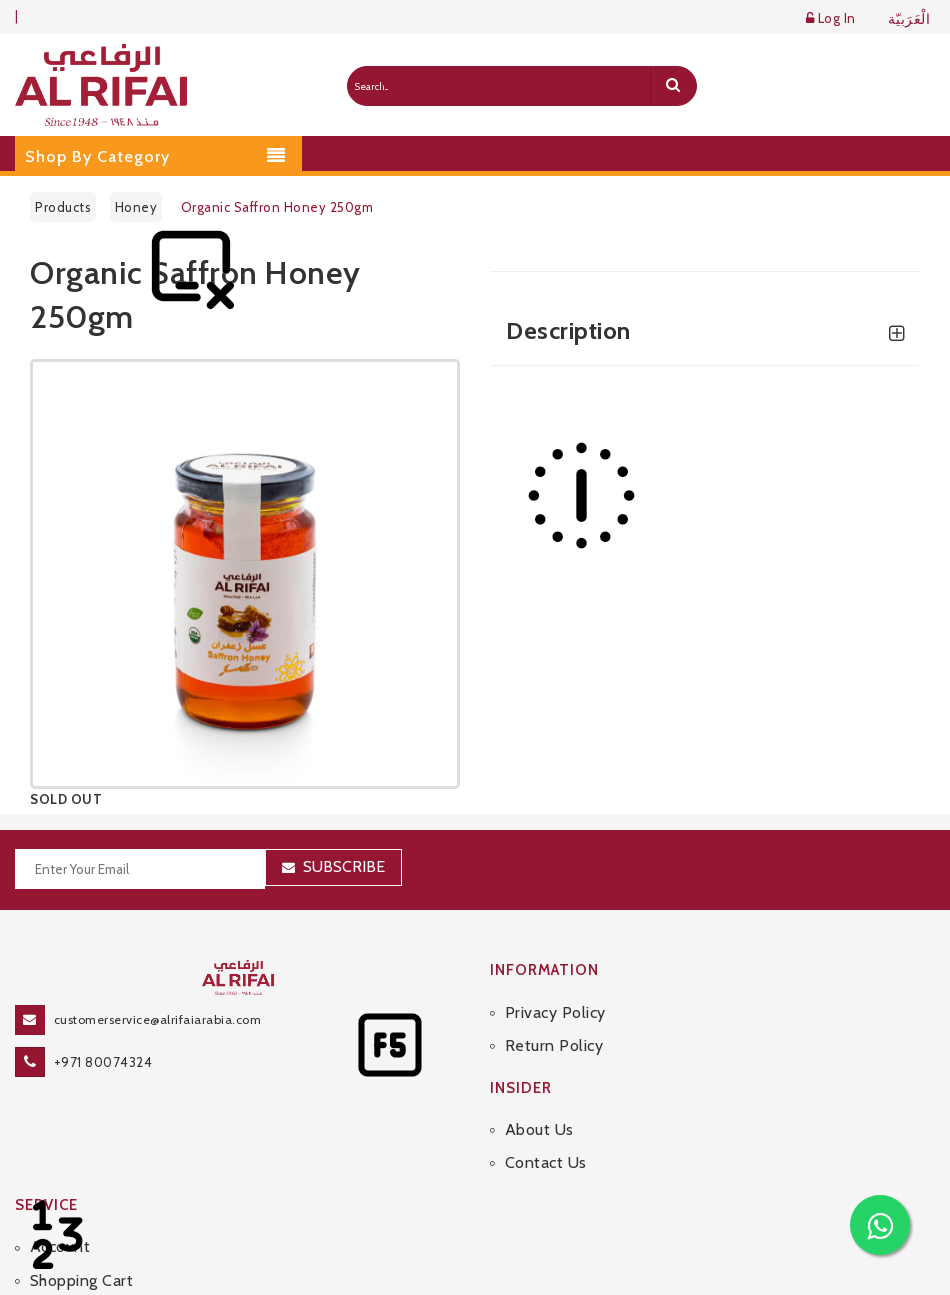  Describe the element at coordinates (191, 266) in the screenshot. I see `disconnect or remove iPad from horizontal display` at that location.